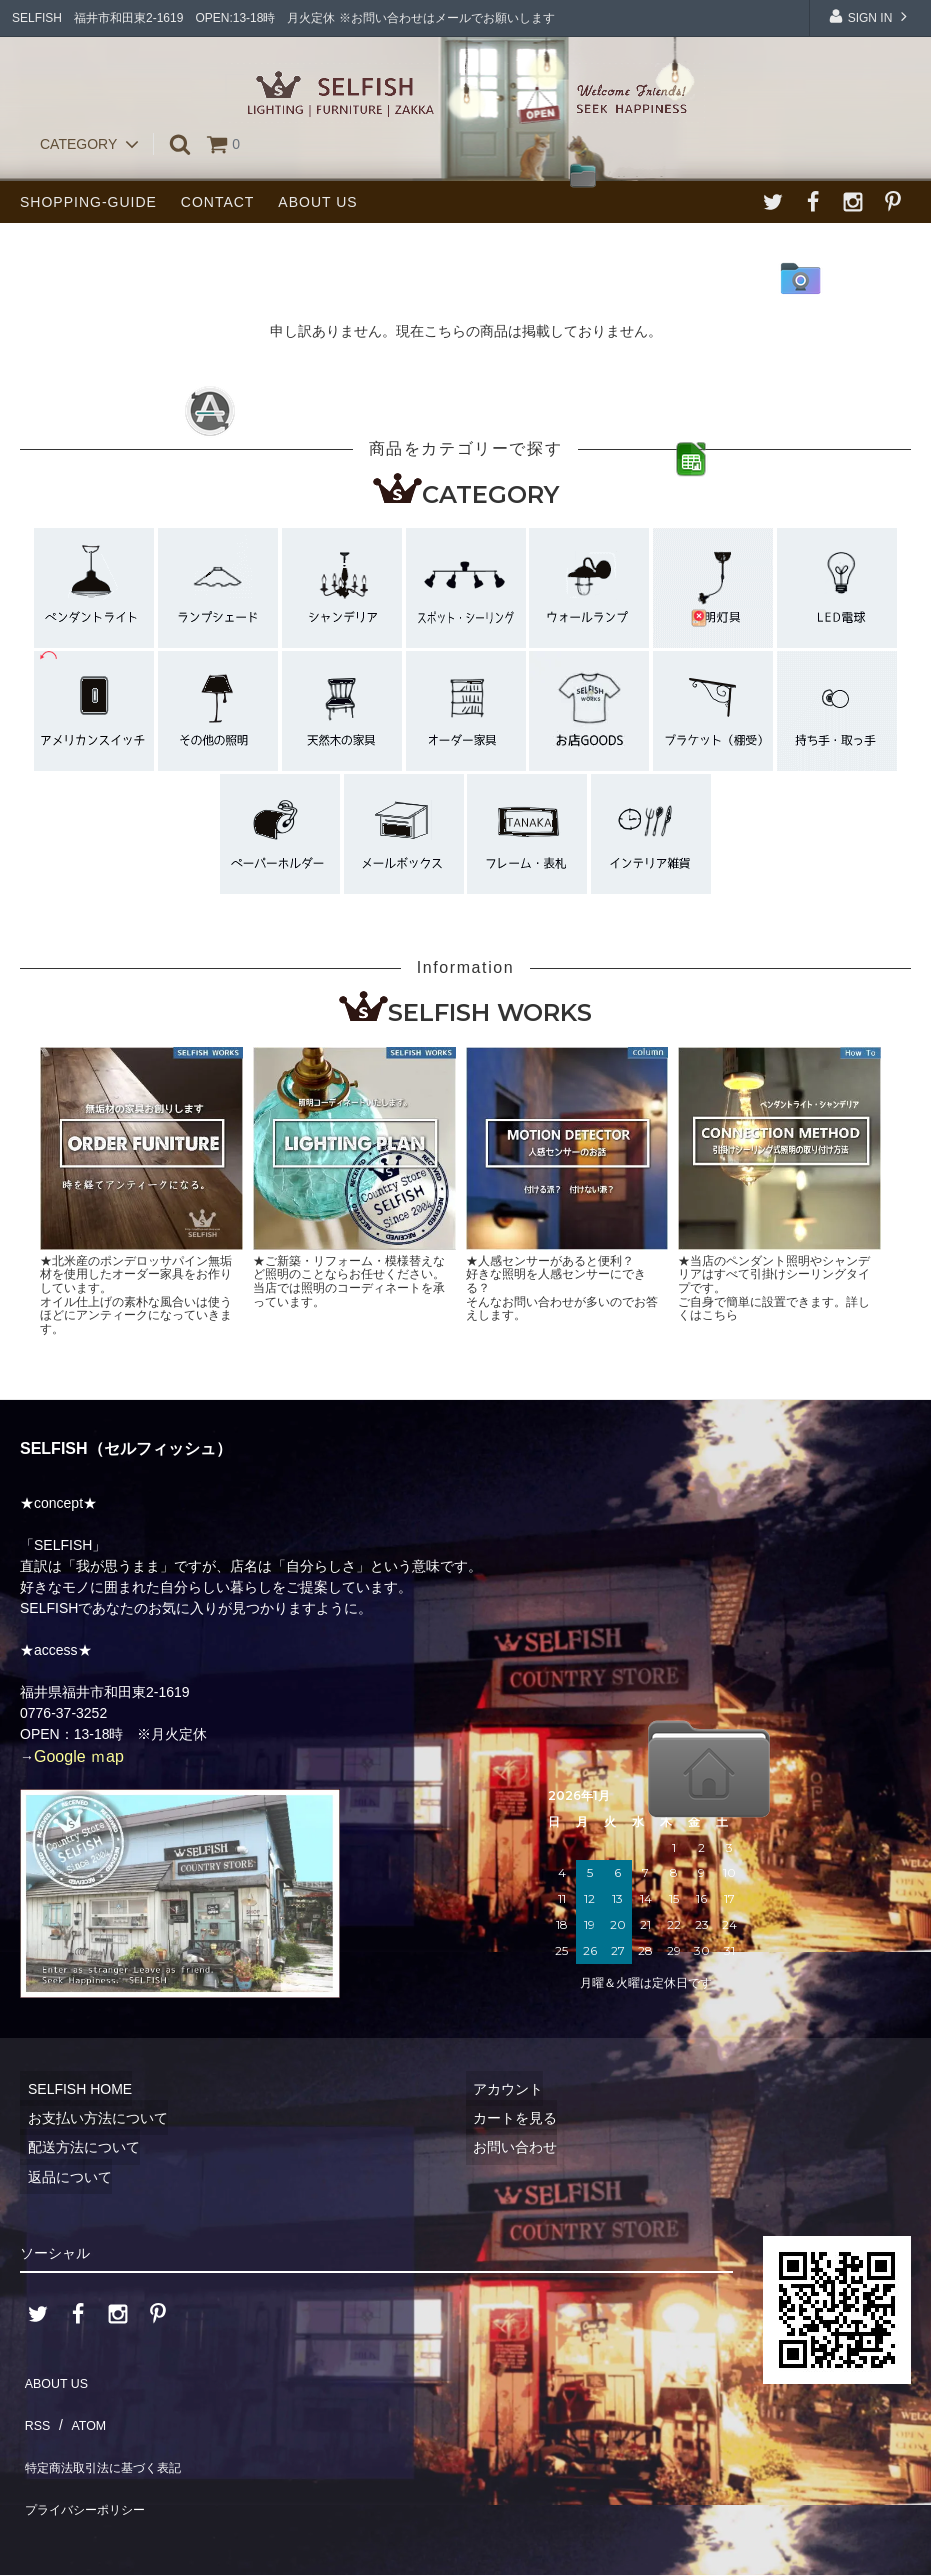  I want to click on access your home folder, so click(709, 1769).